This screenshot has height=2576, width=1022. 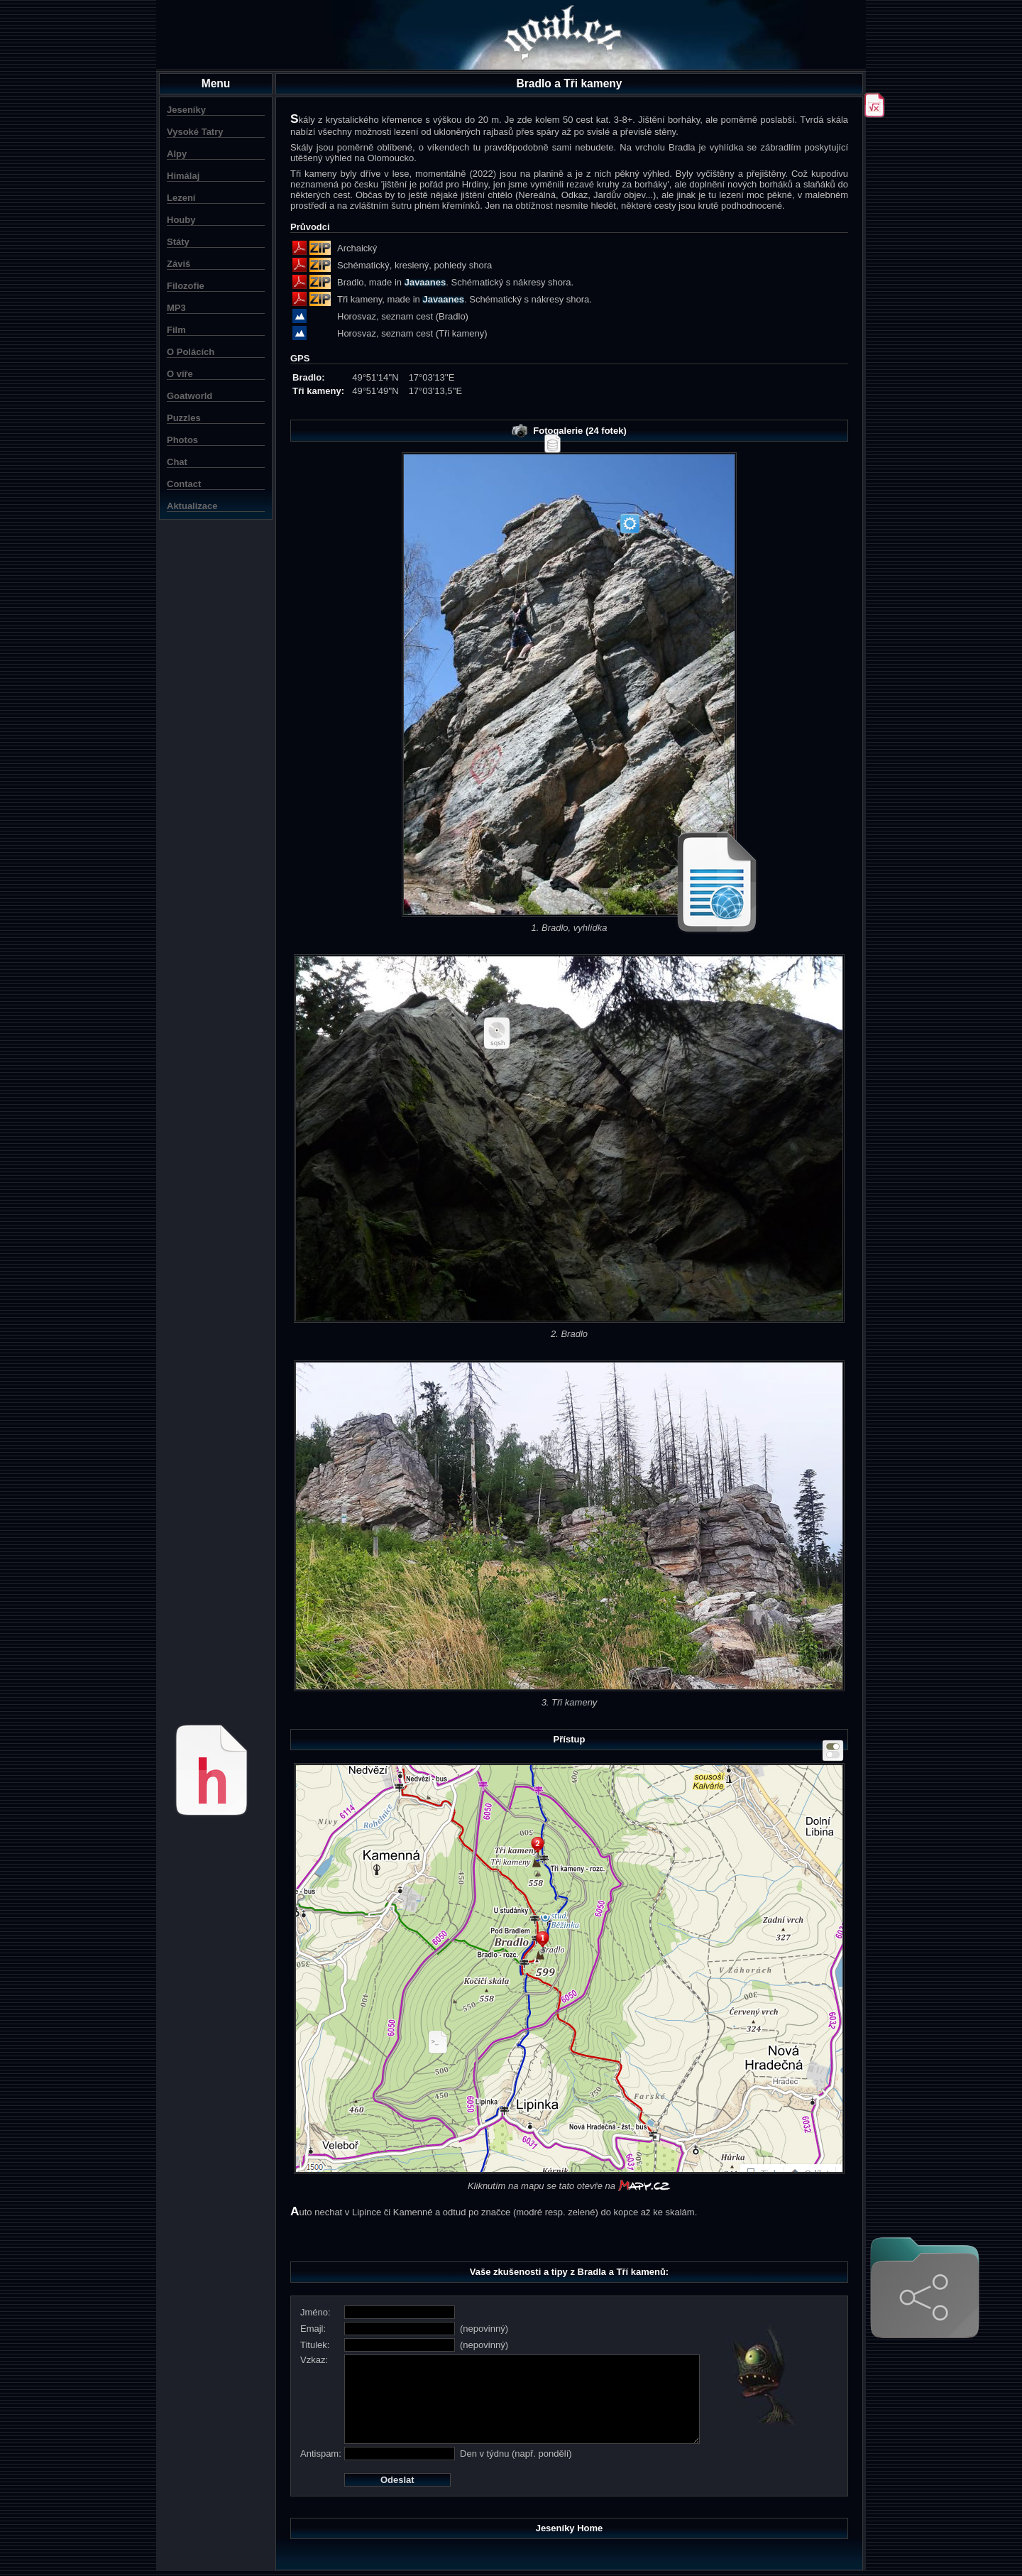 What do you see at coordinates (552, 443) in the screenshot?
I see `sqlite3 database file` at bounding box center [552, 443].